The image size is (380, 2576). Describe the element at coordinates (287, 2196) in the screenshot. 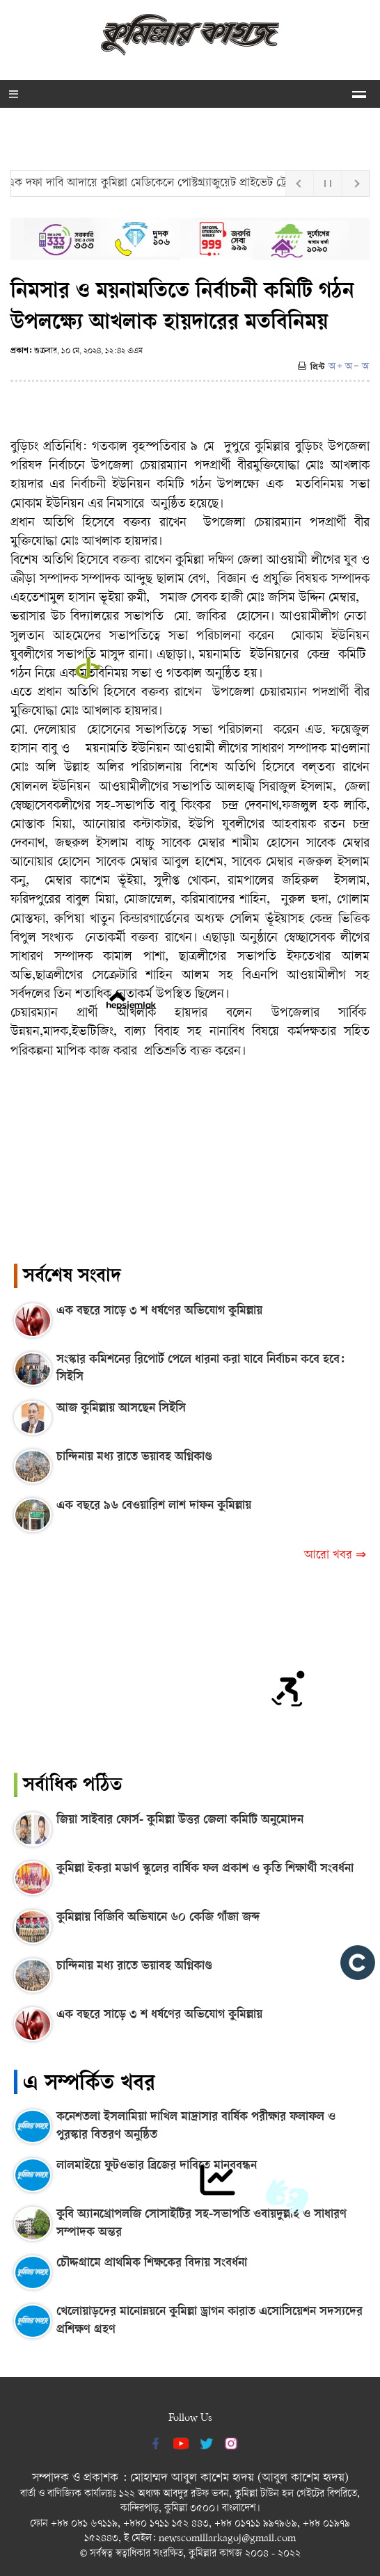

I see `enable ASL interpretation services` at that location.